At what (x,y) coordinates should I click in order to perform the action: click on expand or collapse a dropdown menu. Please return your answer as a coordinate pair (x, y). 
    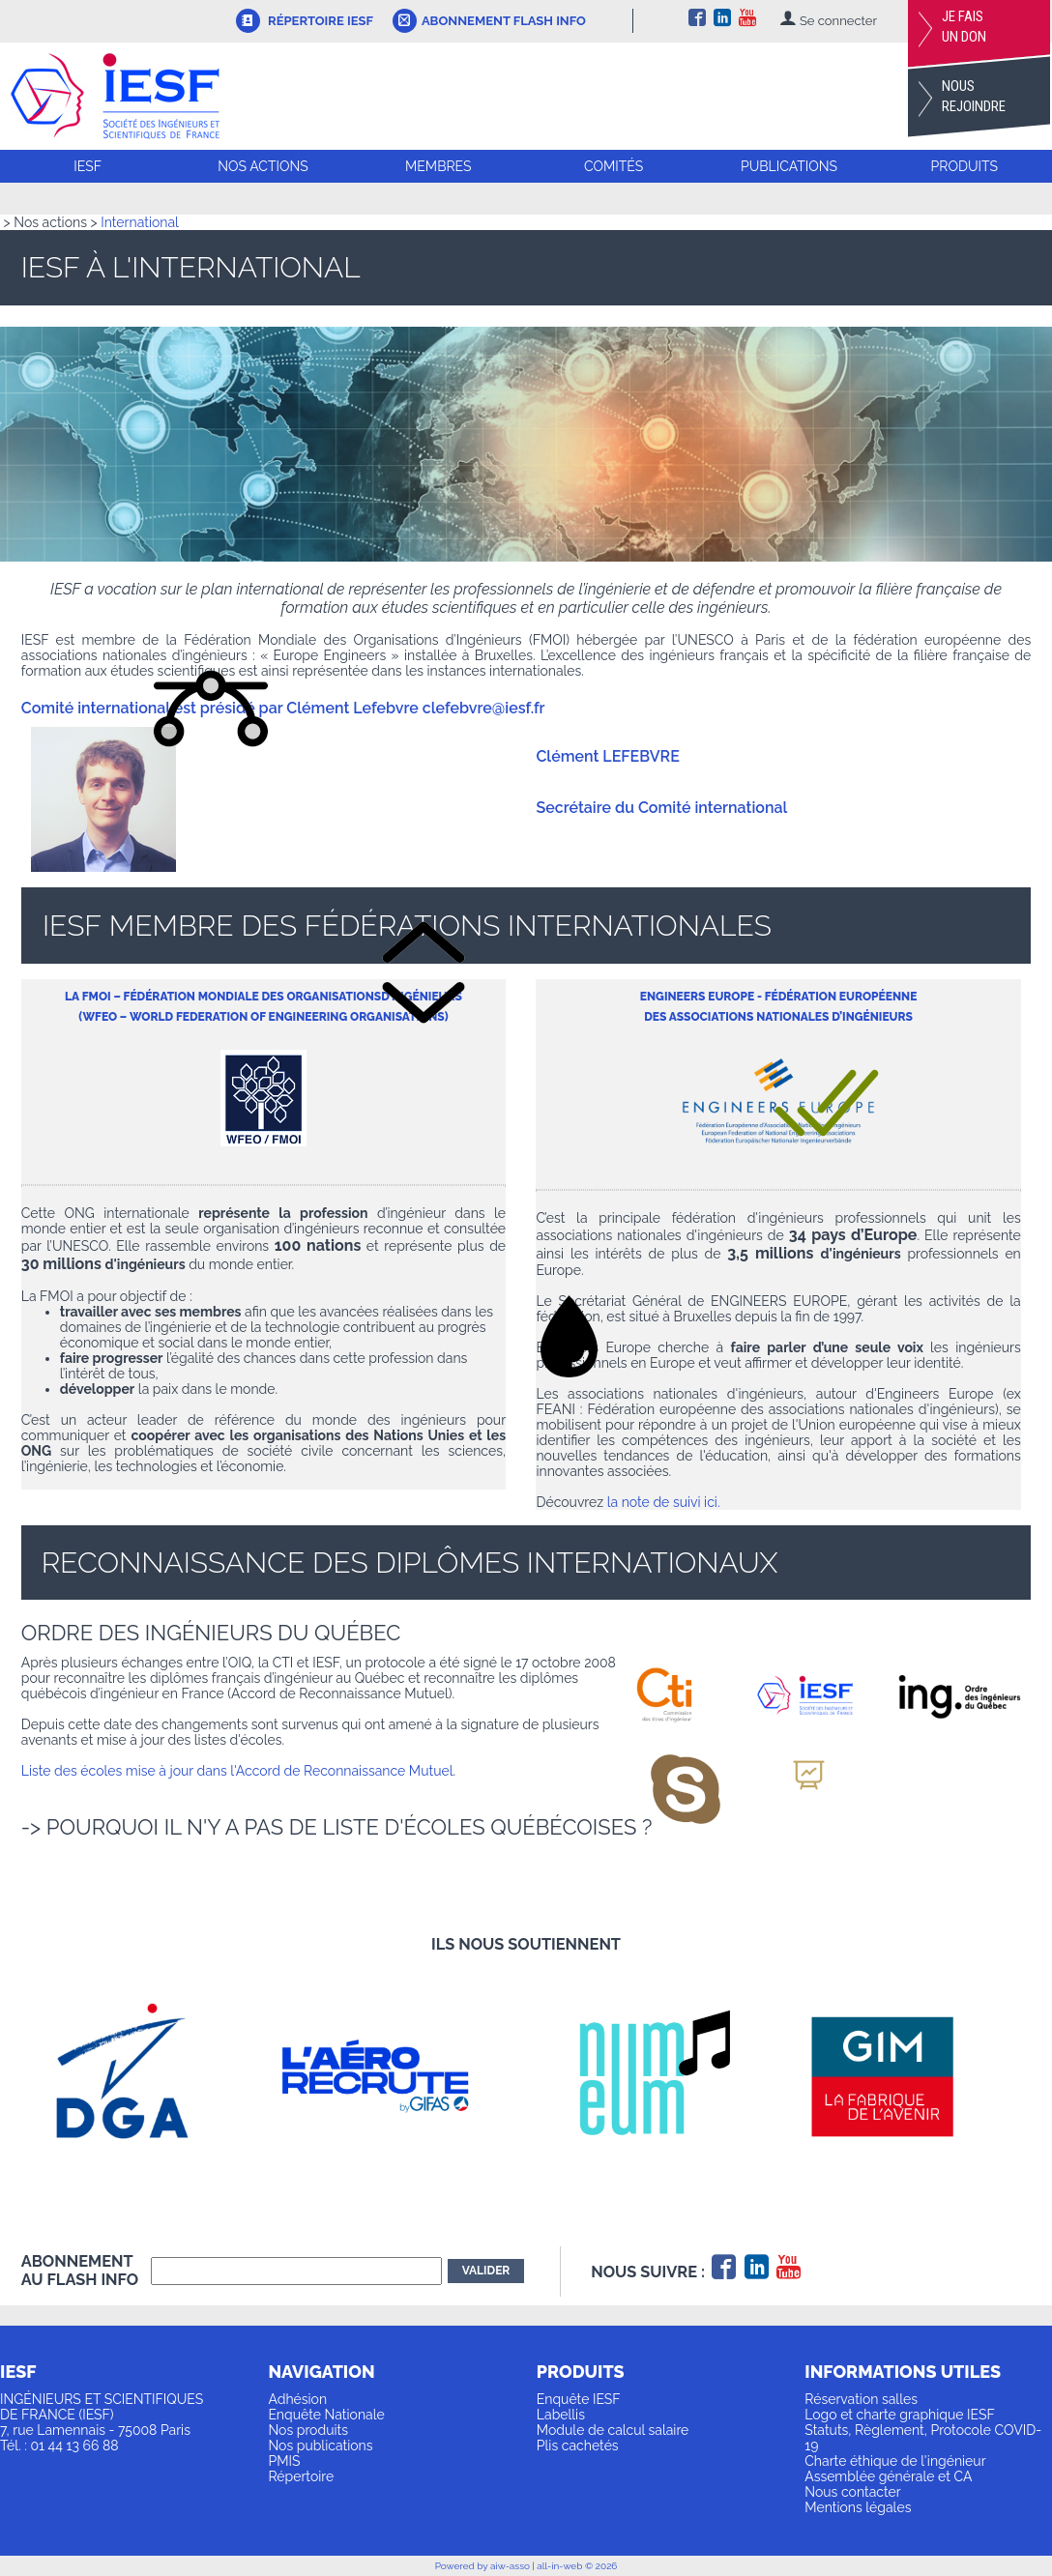
    Looking at the image, I should click on (424, 972).